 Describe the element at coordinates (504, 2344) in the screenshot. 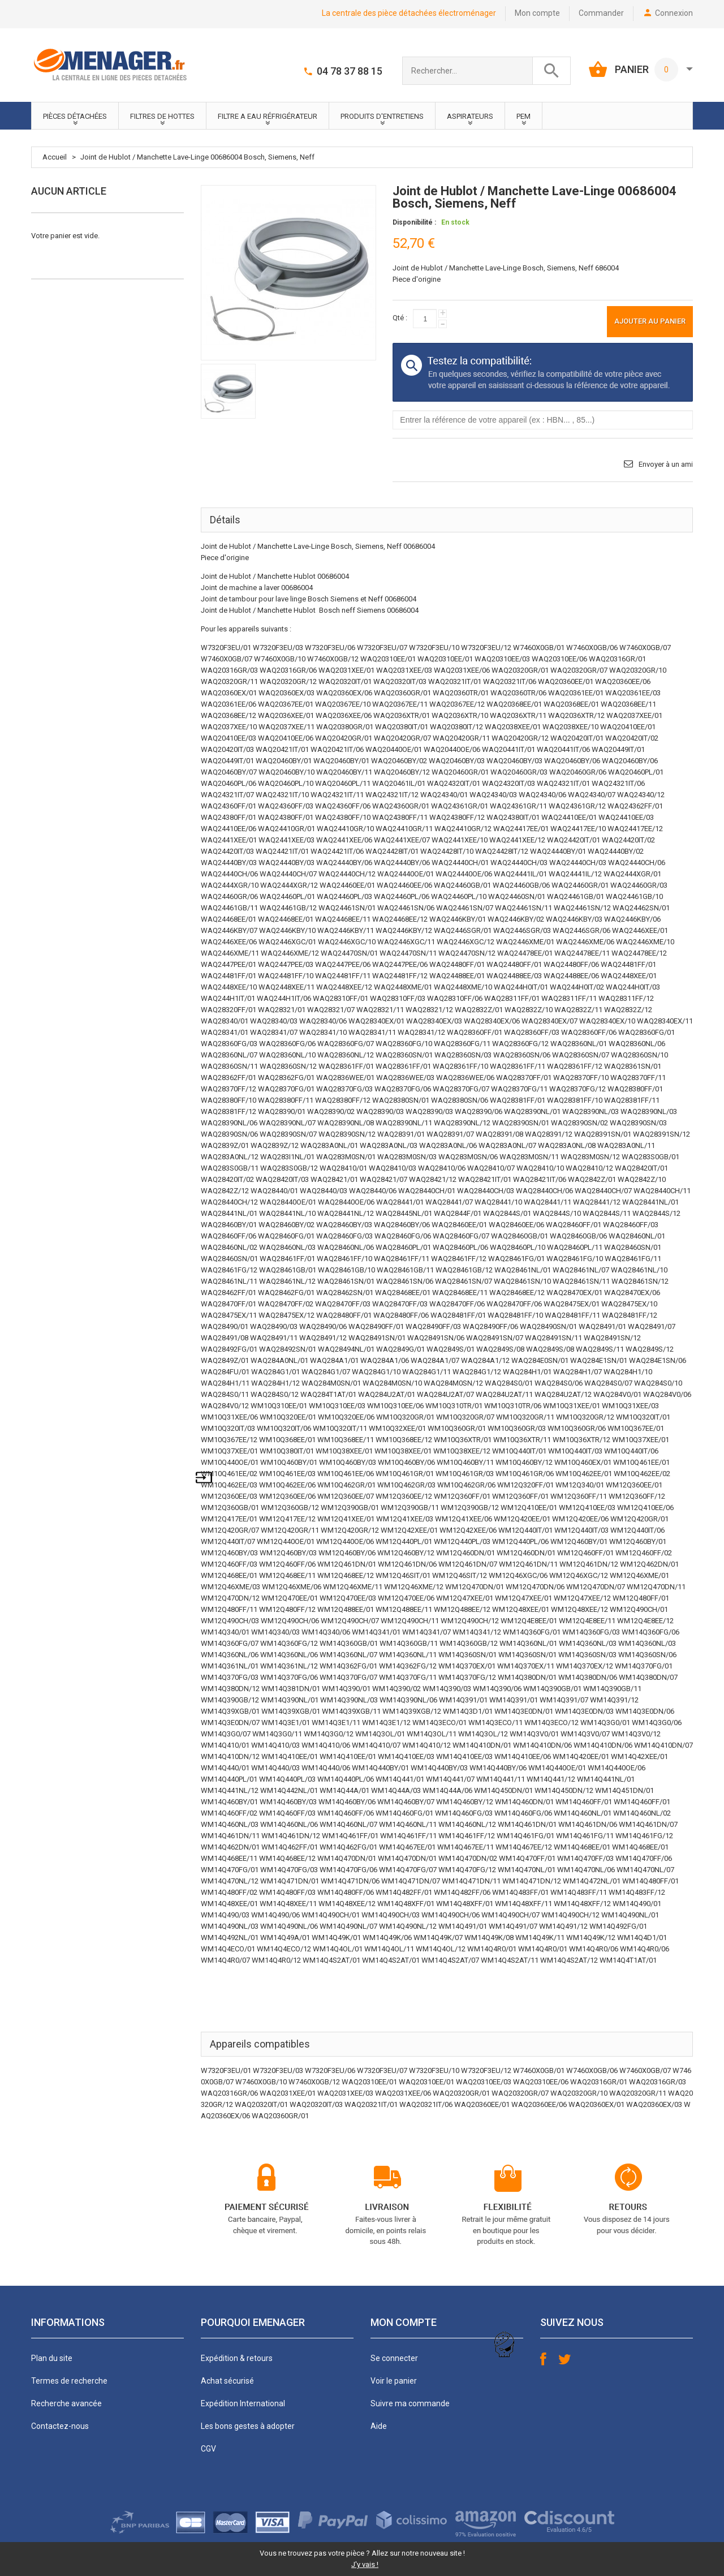

I see `visit the Root Me cybersecurity learning platform` at that location.